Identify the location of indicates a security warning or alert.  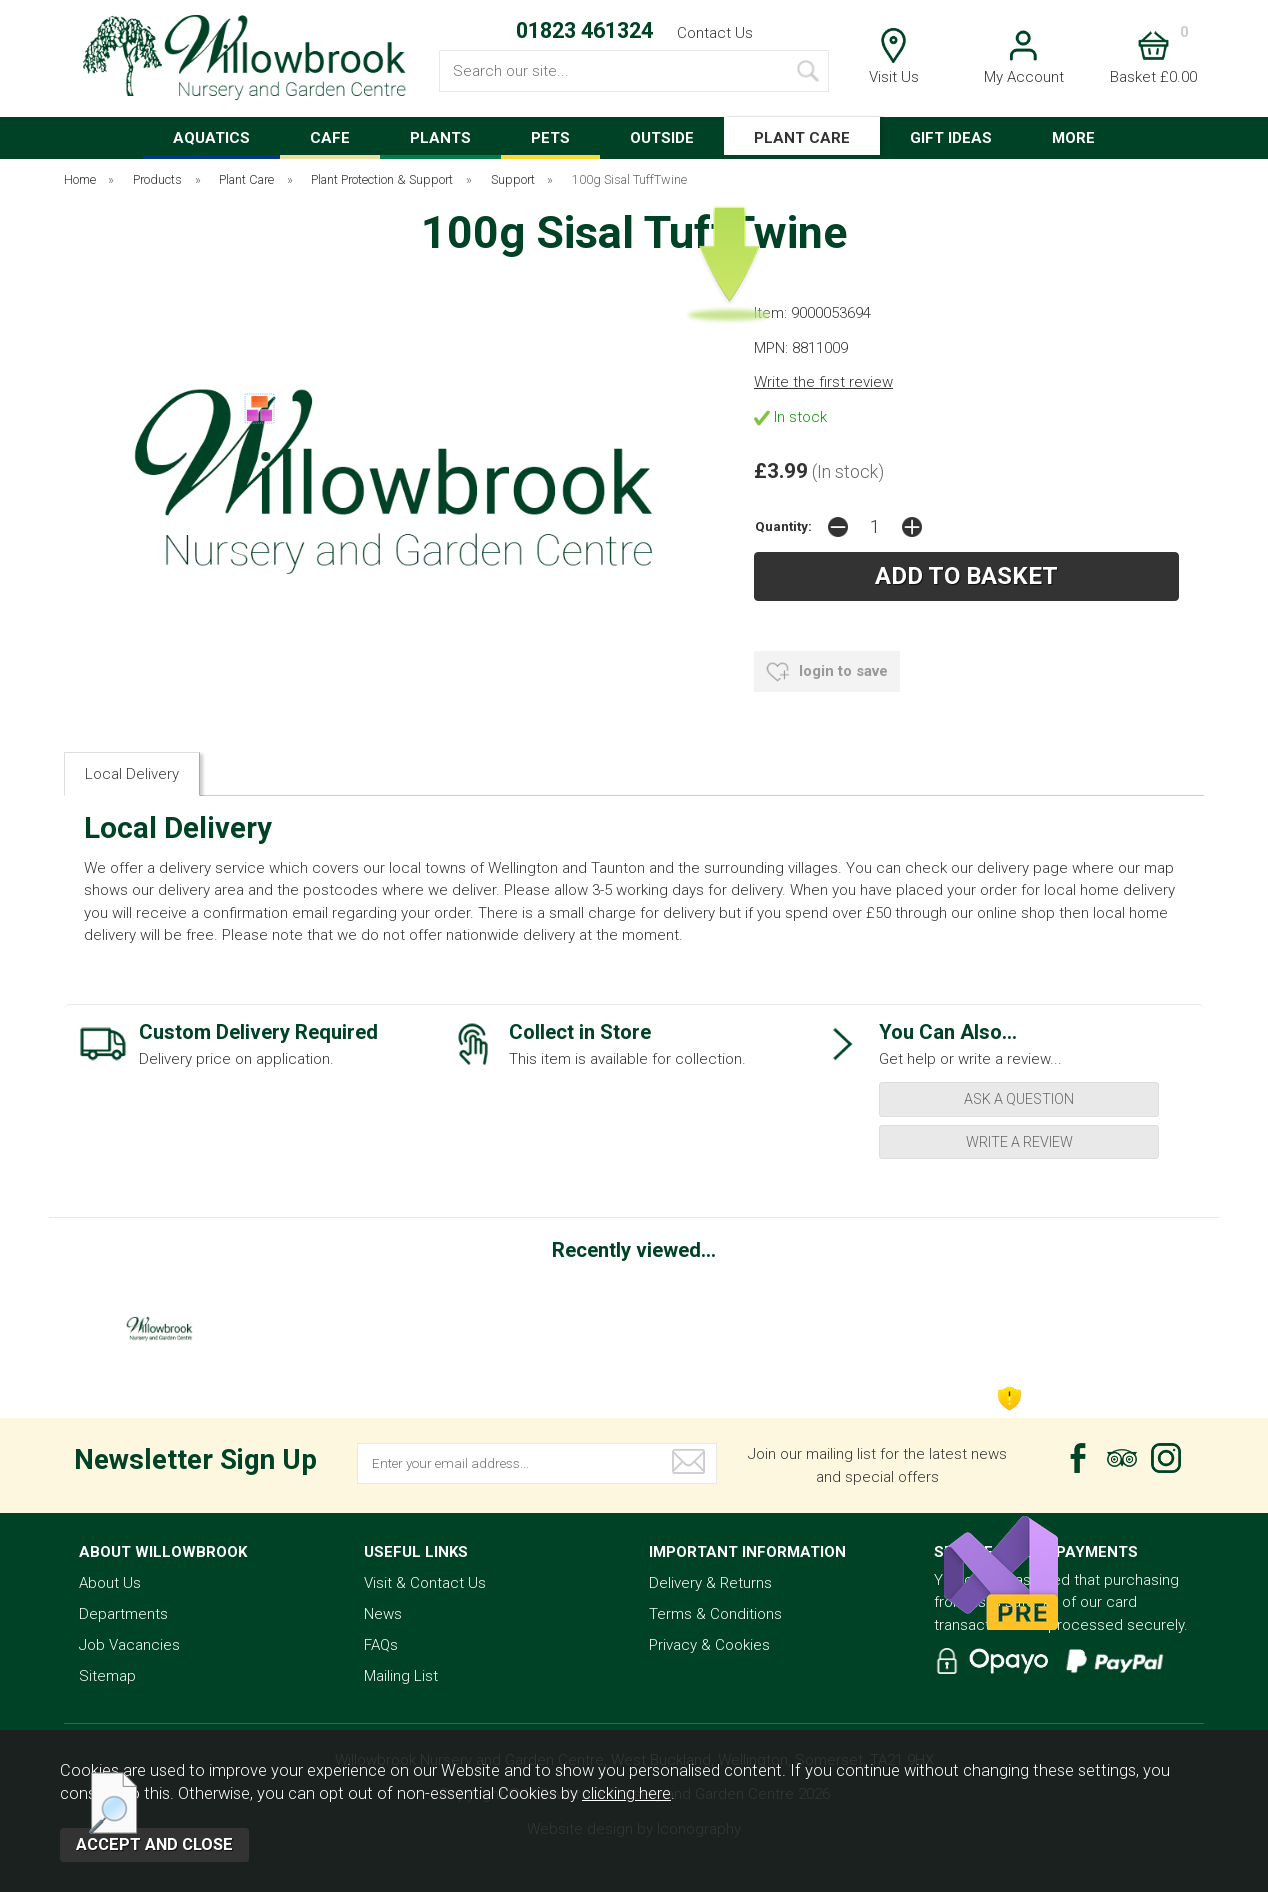
(1009, 1398).